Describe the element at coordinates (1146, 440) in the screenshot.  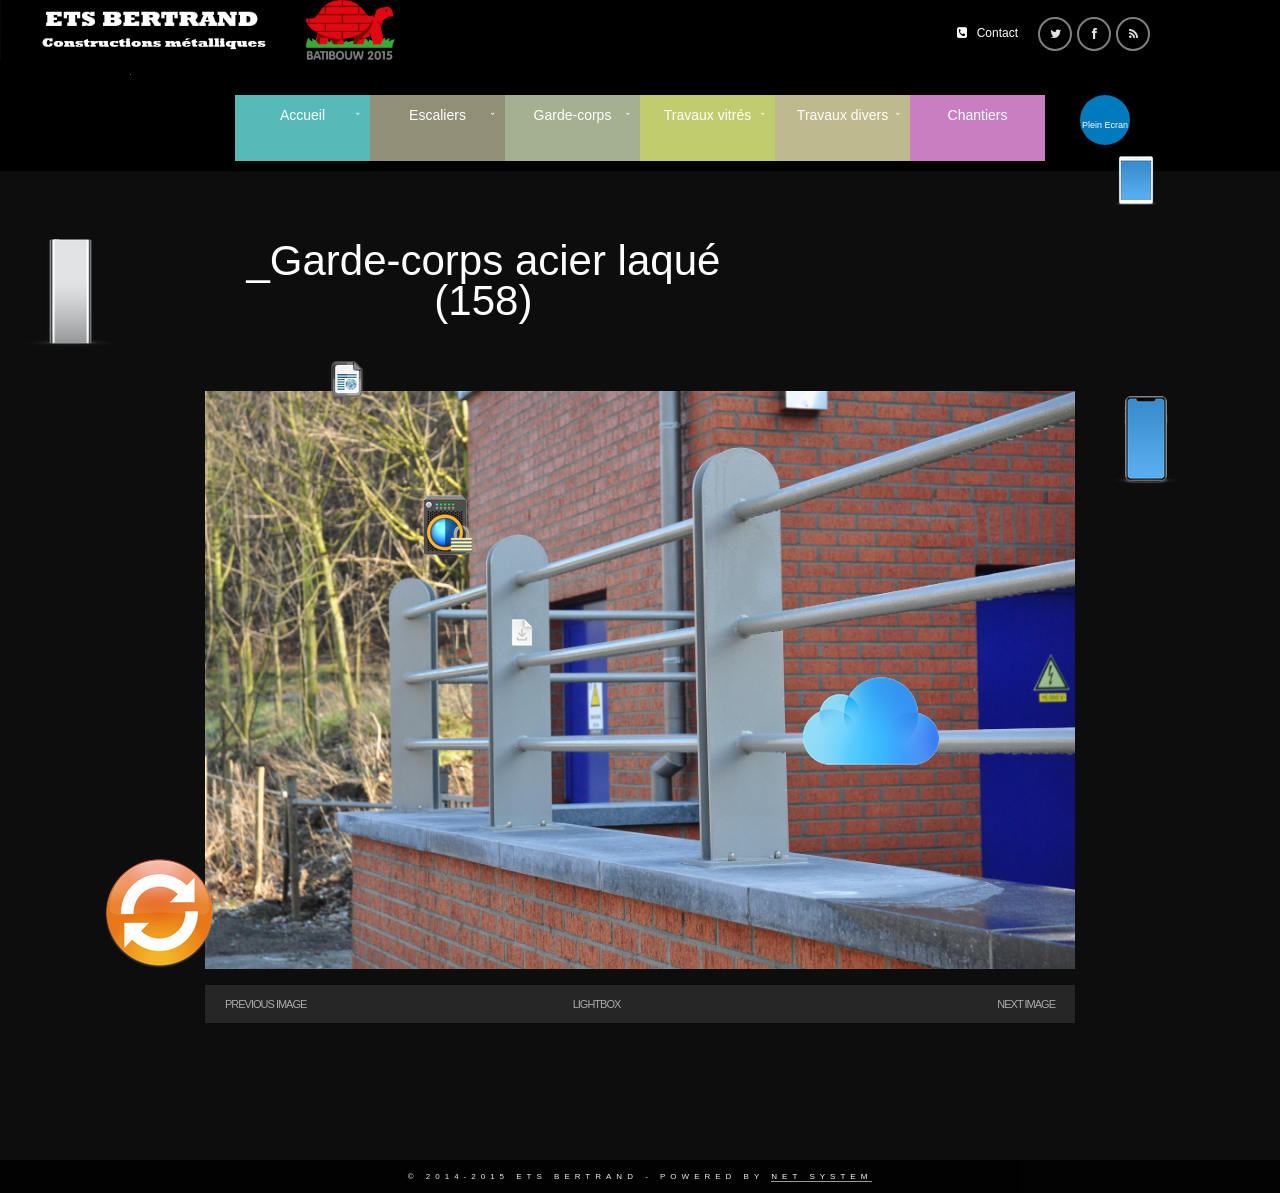
I see `iPhone XS Max device icon` at that location.